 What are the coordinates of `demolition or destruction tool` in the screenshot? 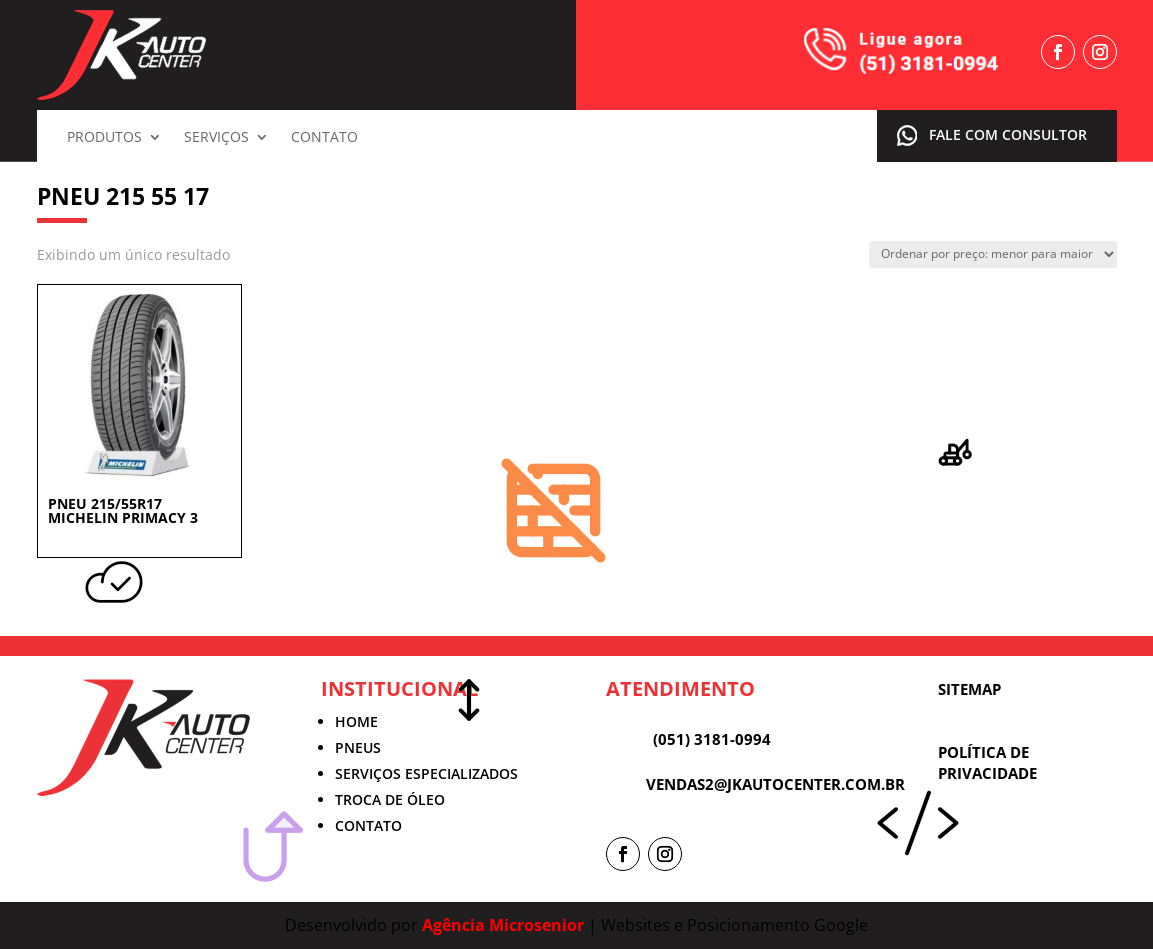 It's located at (956, 453).